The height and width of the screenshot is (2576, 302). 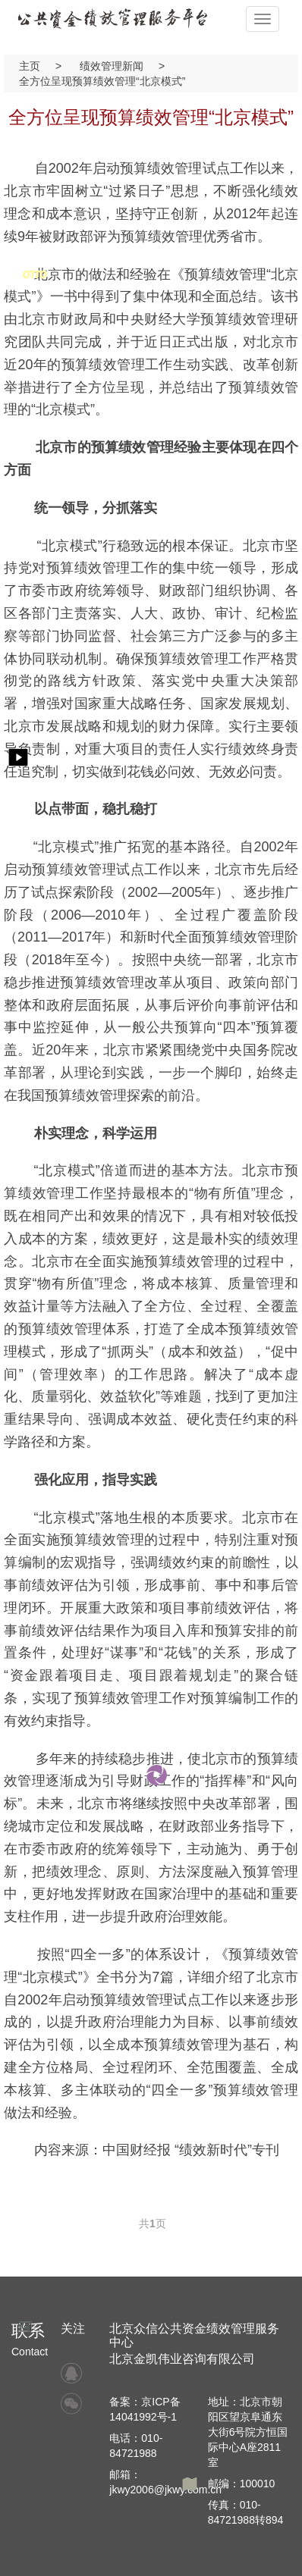 I want to click on appium logo - open source mobile automation testing framework, so click(x=156, y=1775).